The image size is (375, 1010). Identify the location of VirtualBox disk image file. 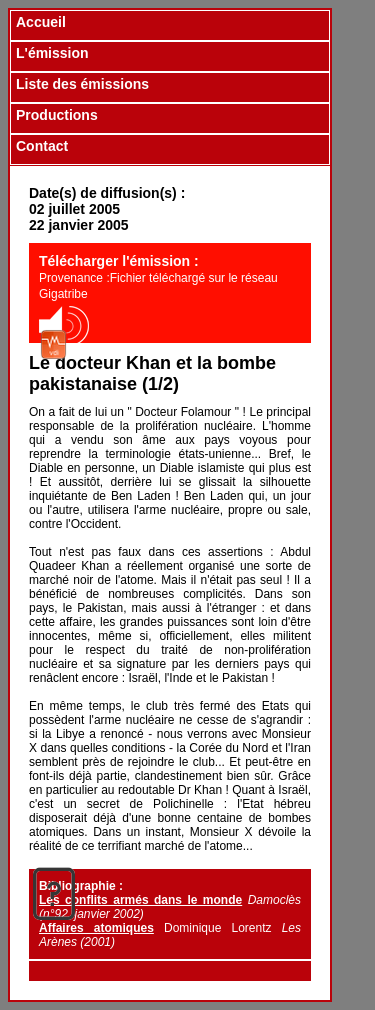
(53, 344).